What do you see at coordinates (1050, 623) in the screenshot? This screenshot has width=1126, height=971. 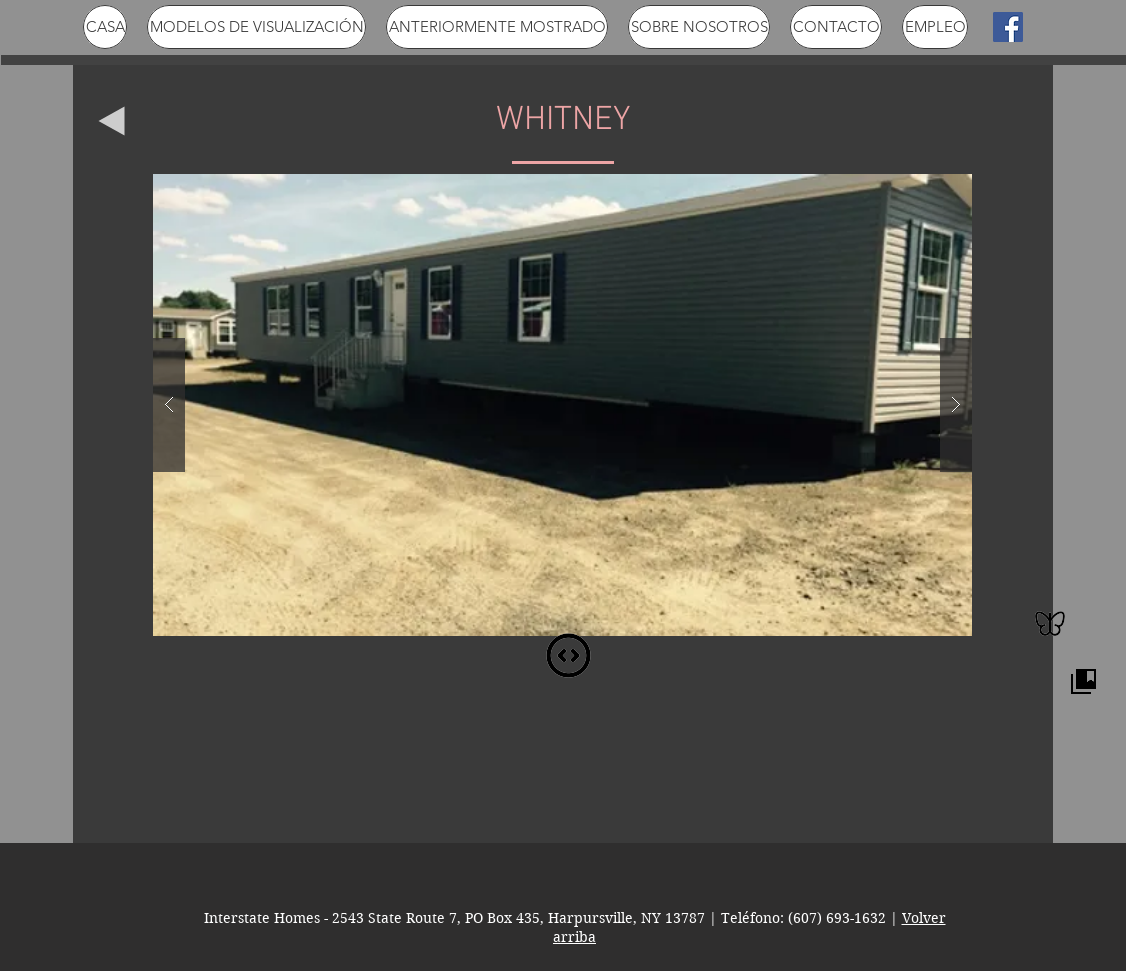 I see `indicates a nature or wildlife category` at bounding box center [1050, 623].